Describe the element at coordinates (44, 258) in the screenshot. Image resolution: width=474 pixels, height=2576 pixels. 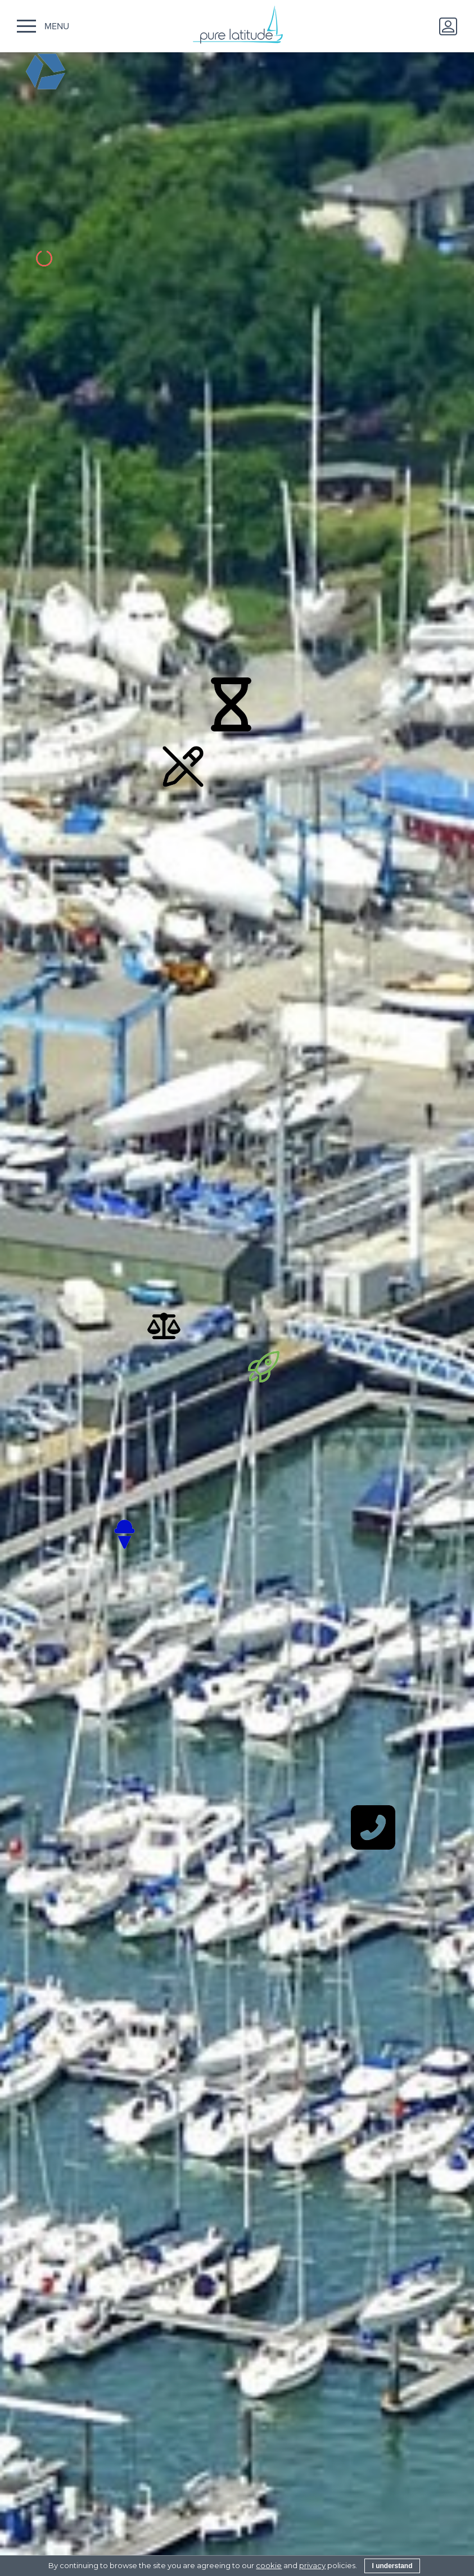
I see `loading or processing in progress` at that location.